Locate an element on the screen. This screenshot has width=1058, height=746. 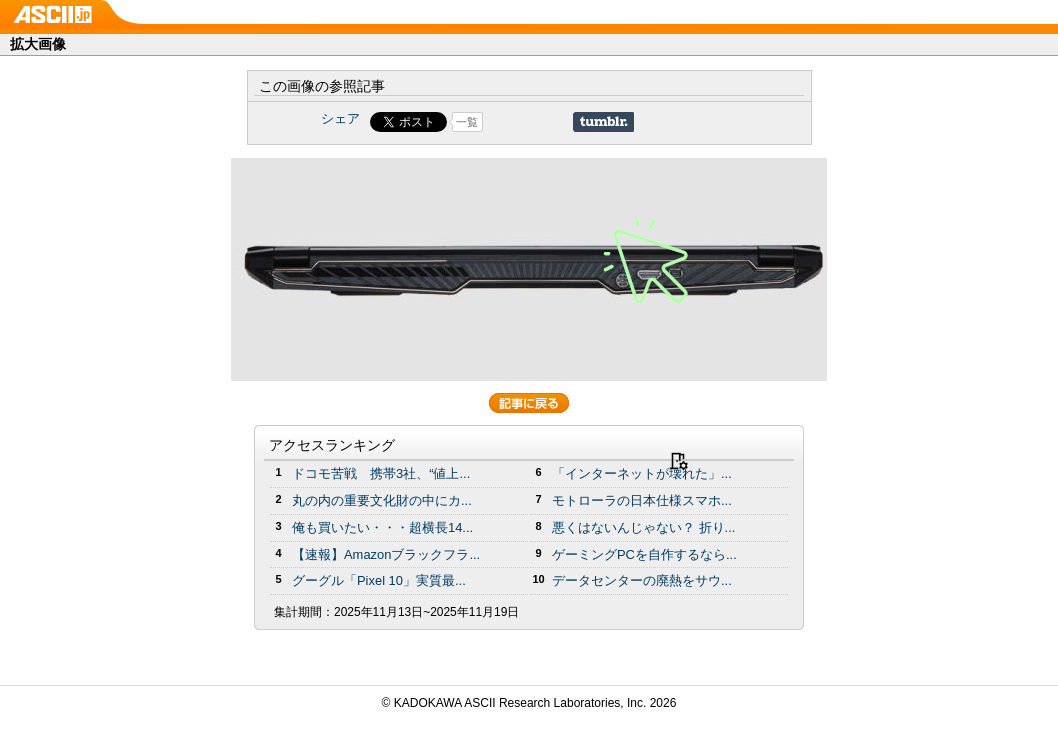
click or tap to interact is located at coordinates (650, 266).